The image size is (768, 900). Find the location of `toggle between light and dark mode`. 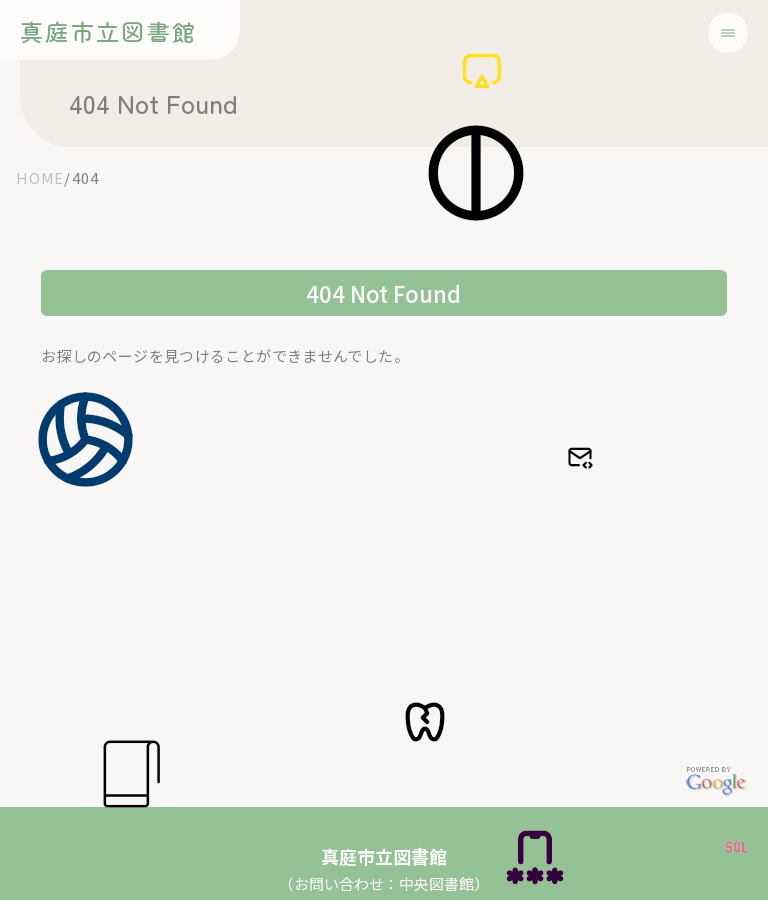

toggle between light and dark mode is located at coordinates (476, 173).